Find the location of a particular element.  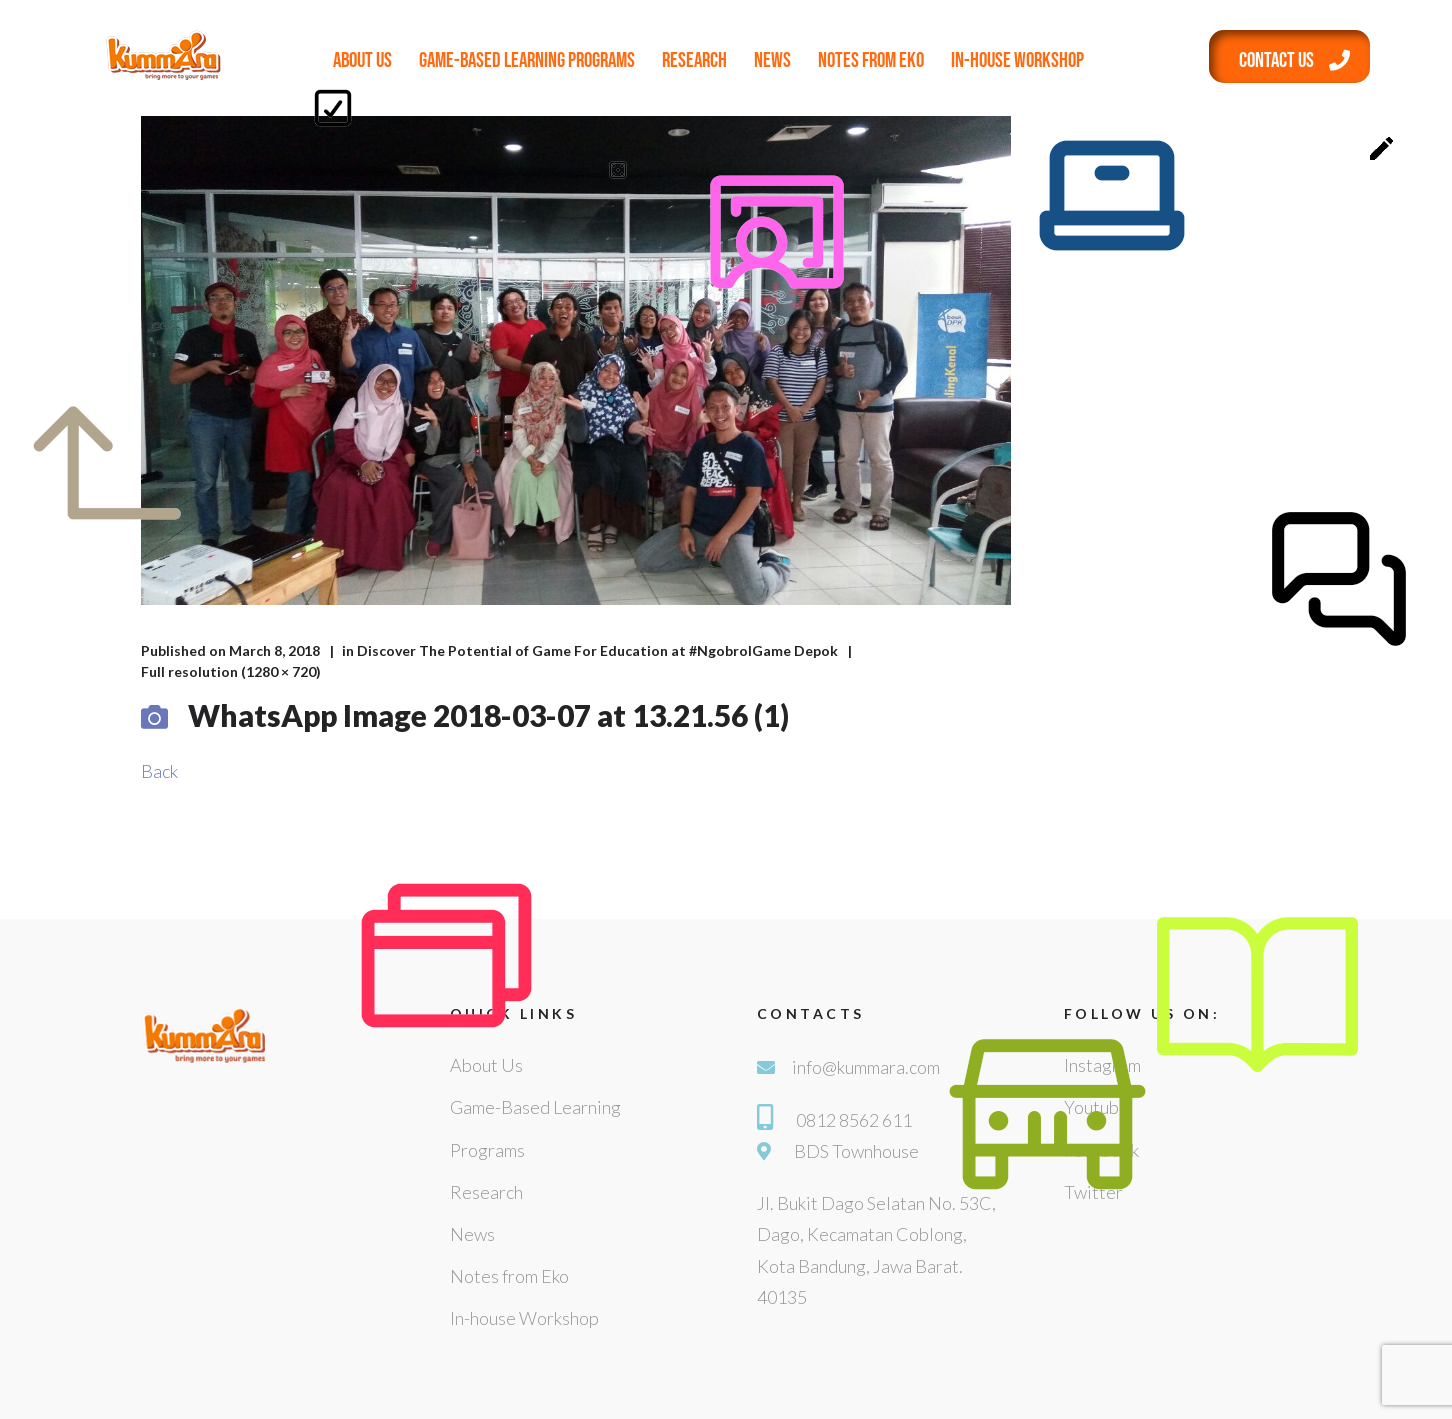

switch to desktop view is located at coordinates (1112, 193).